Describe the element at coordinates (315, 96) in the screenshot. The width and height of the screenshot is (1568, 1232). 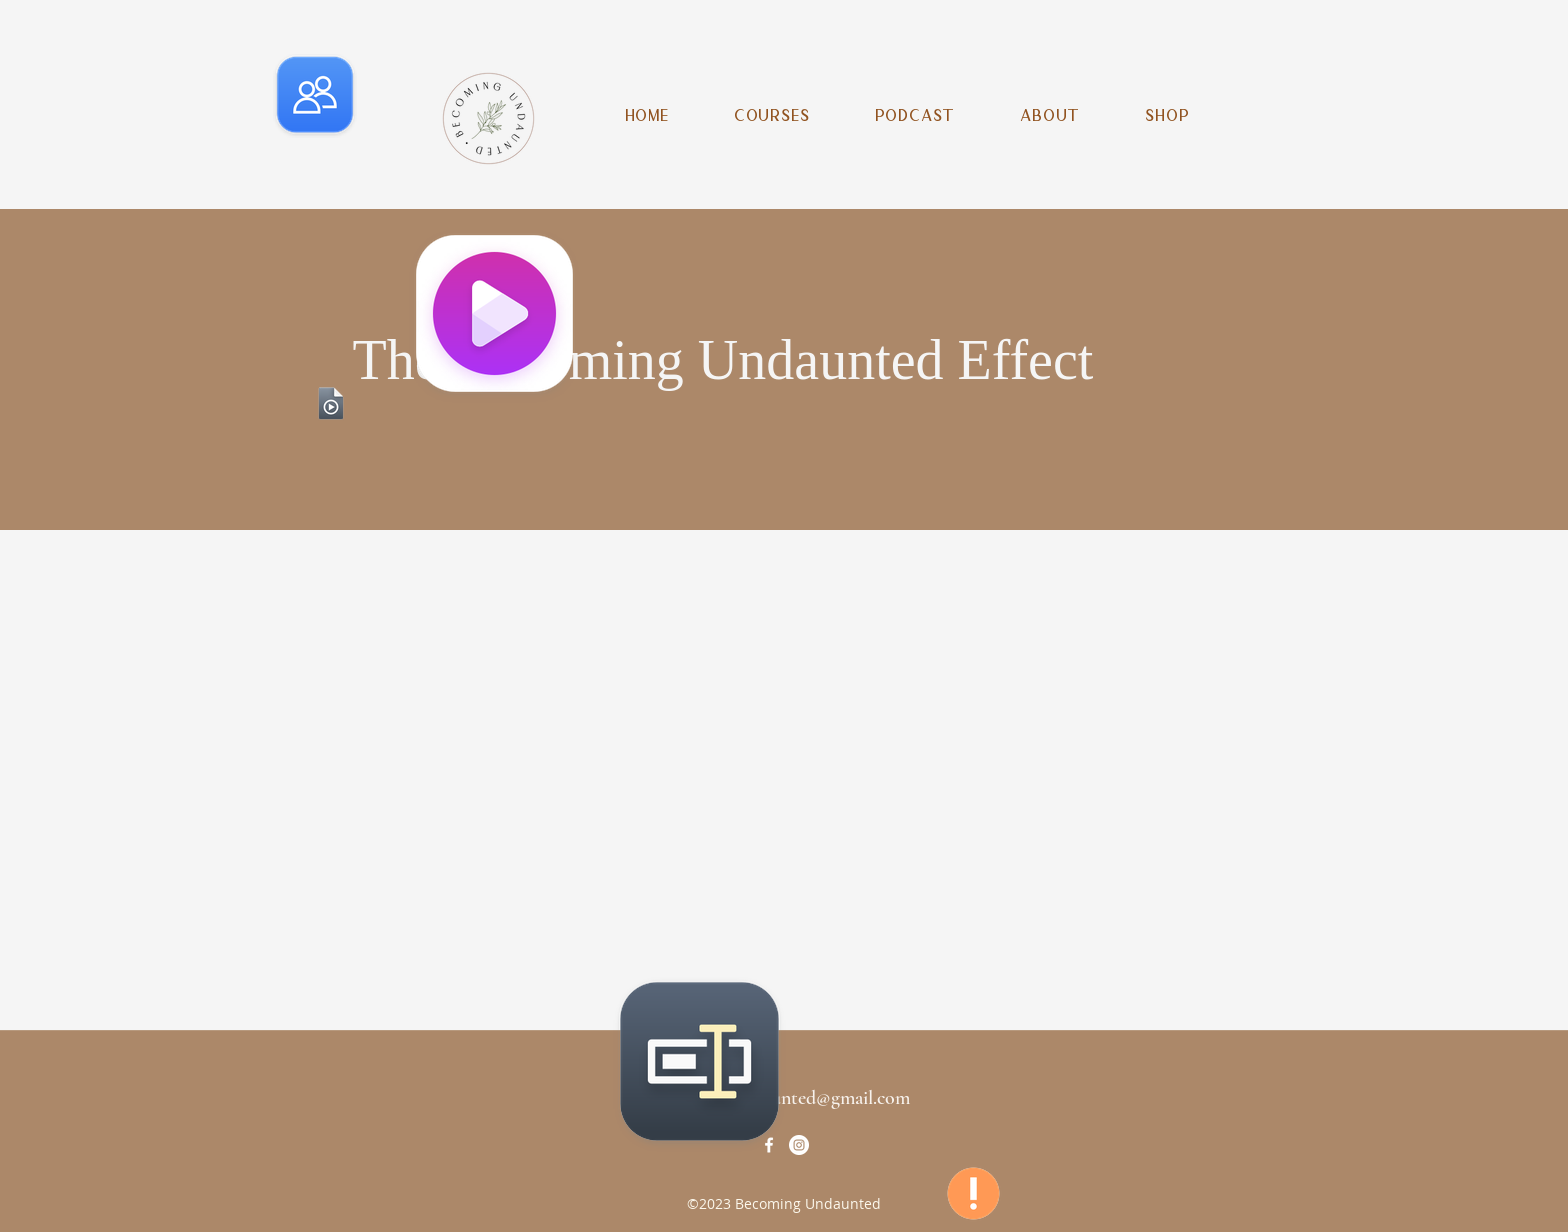
I see `manage user accounts and profiles` at that location.